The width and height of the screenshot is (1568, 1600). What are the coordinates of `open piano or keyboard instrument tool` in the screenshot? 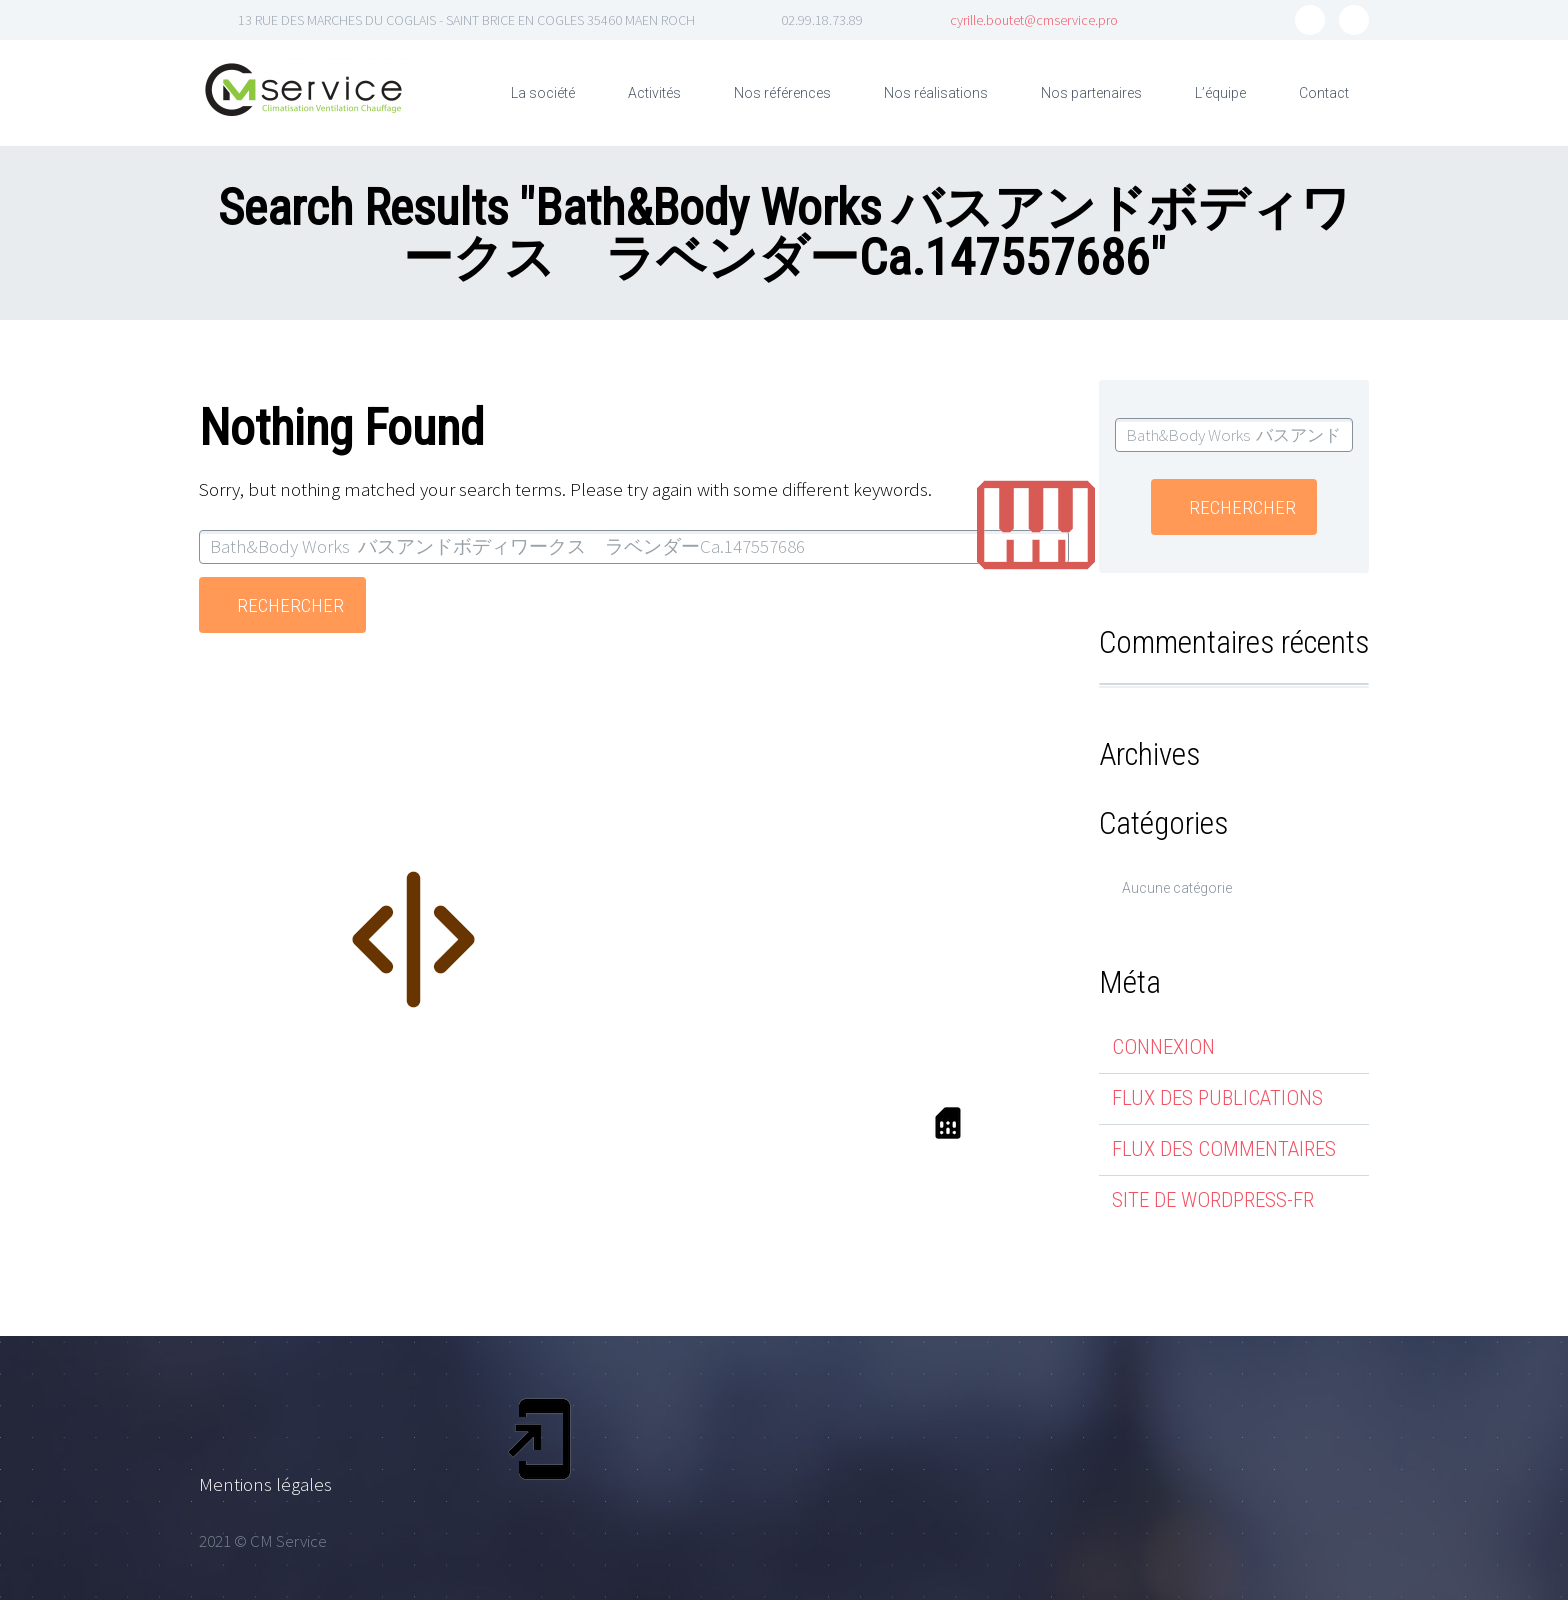 It's located at (1036, 525).